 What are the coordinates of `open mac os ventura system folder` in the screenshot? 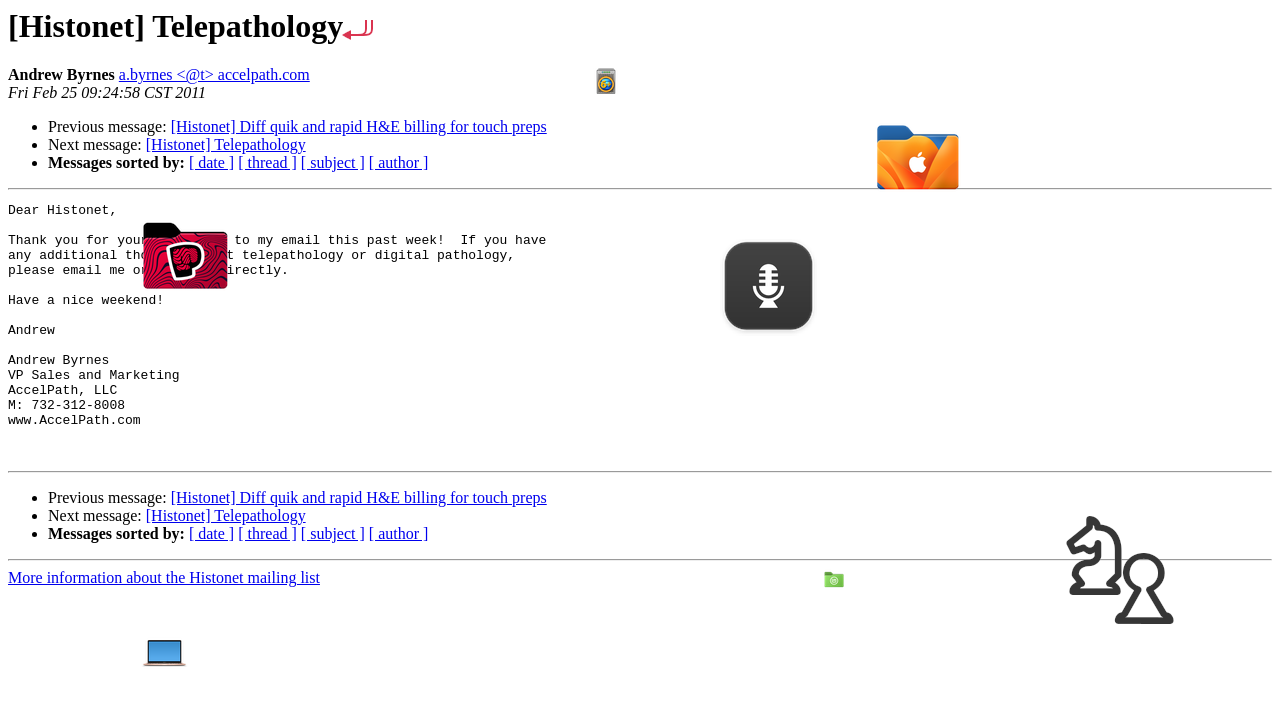 It's located at (917, 159).